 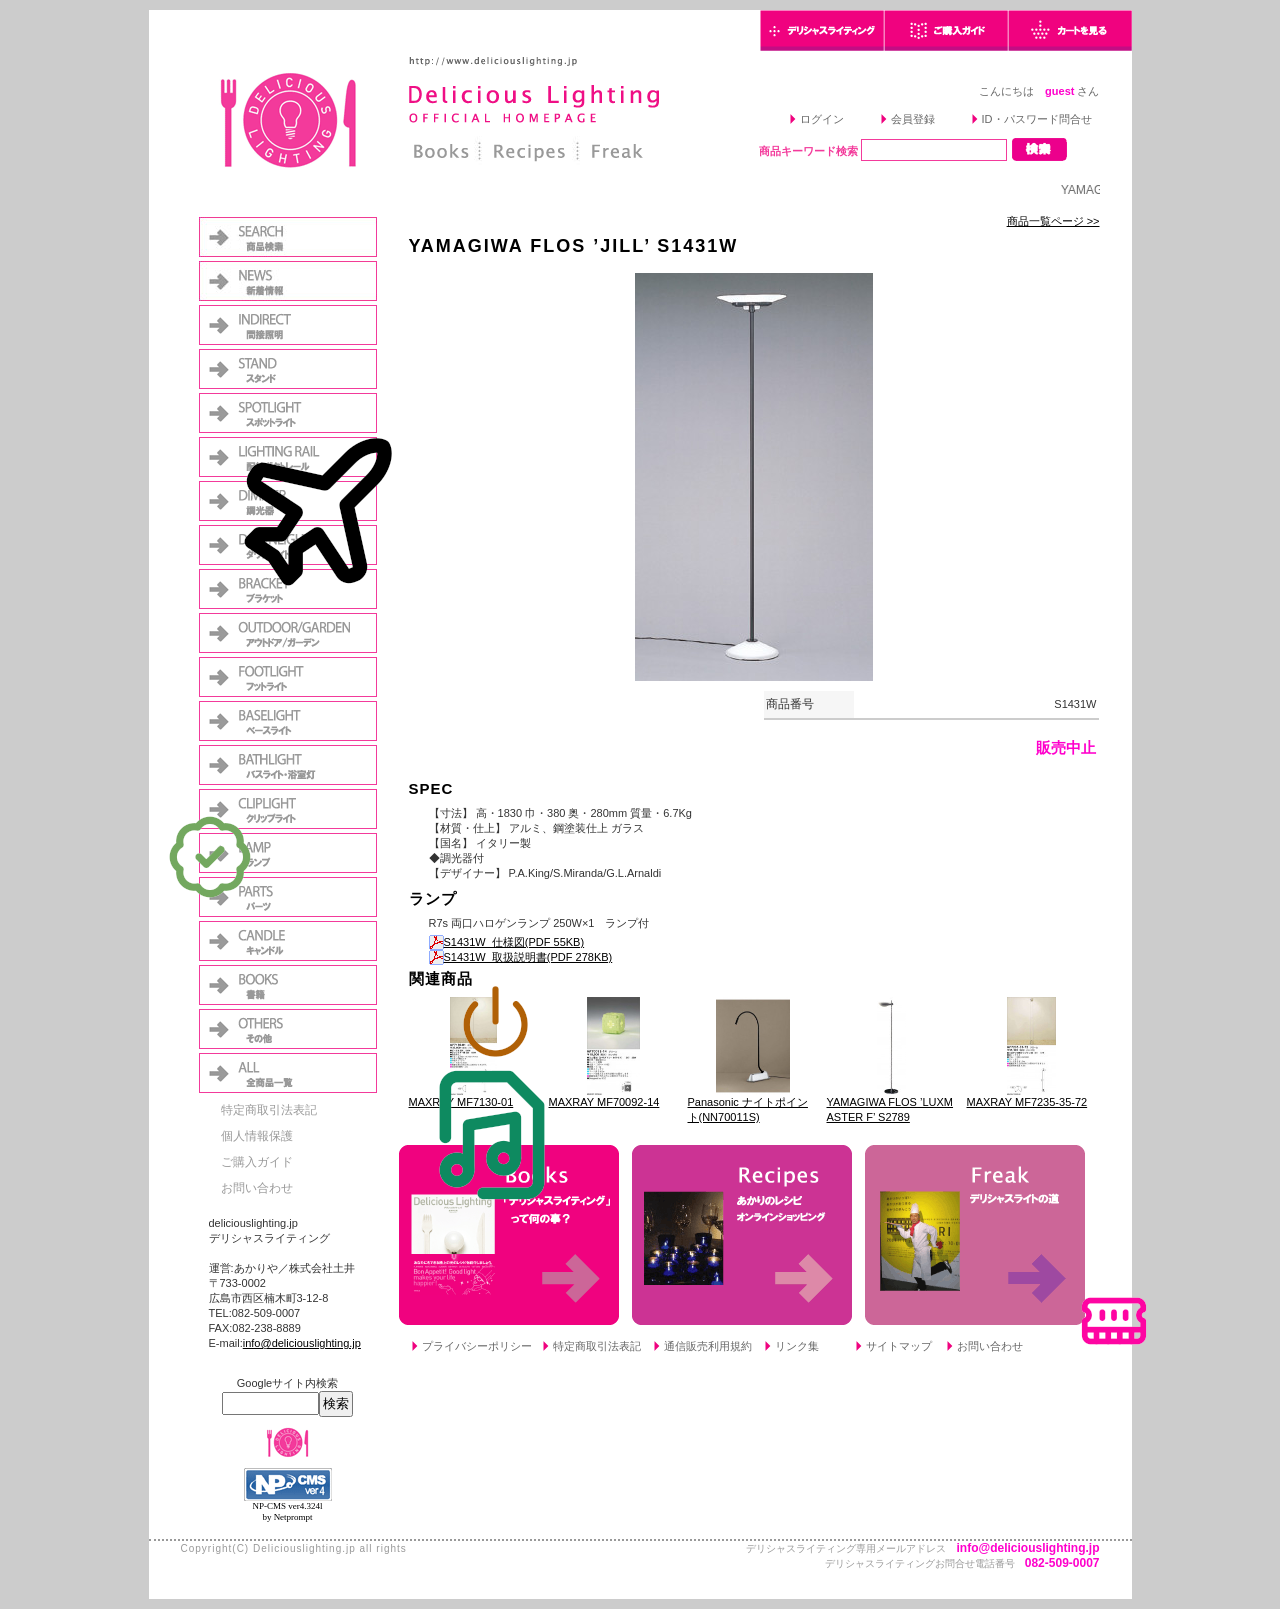 I want to click on enable airplane mode, so click(x=317, y=512).